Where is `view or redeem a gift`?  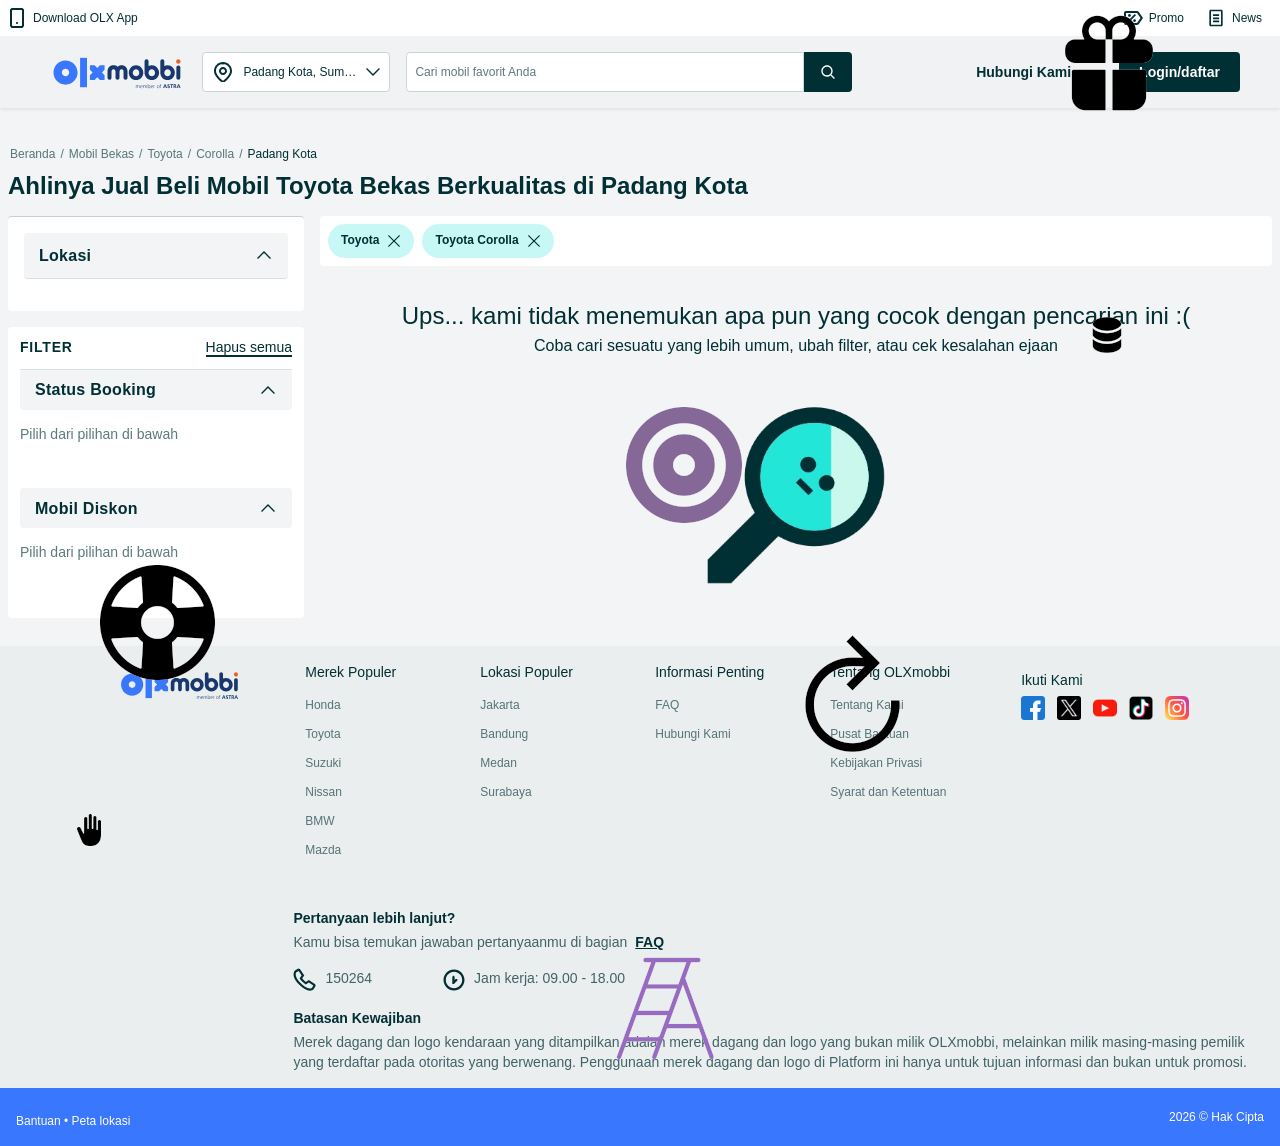
view or redeem a gift is located at coordinates (1109, 63).